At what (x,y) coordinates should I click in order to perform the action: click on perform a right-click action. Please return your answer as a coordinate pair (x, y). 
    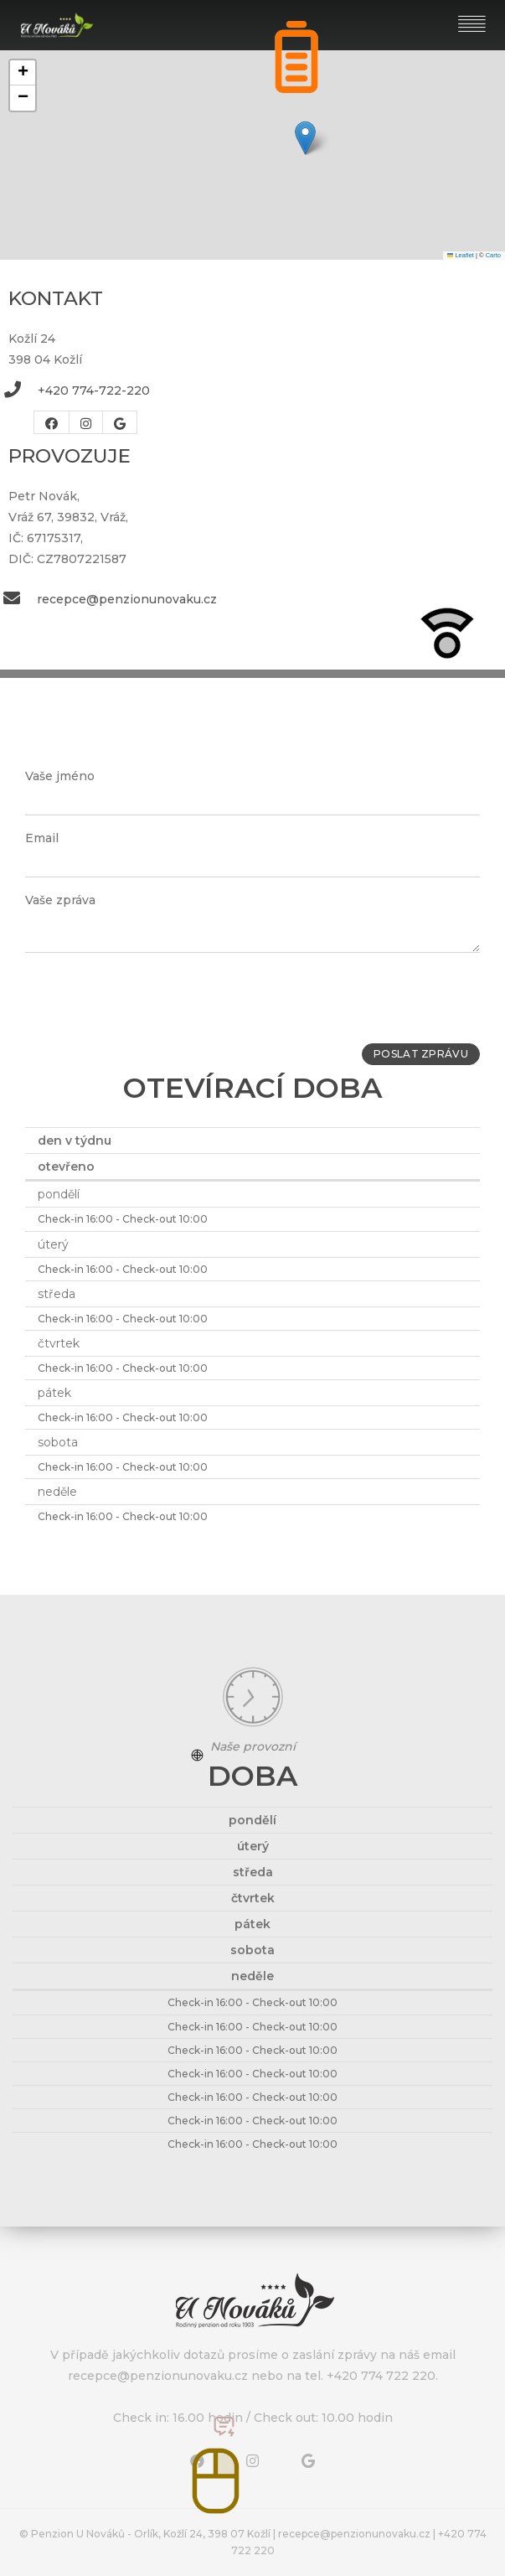
    Looking at the image, I should click on (215, 2480).